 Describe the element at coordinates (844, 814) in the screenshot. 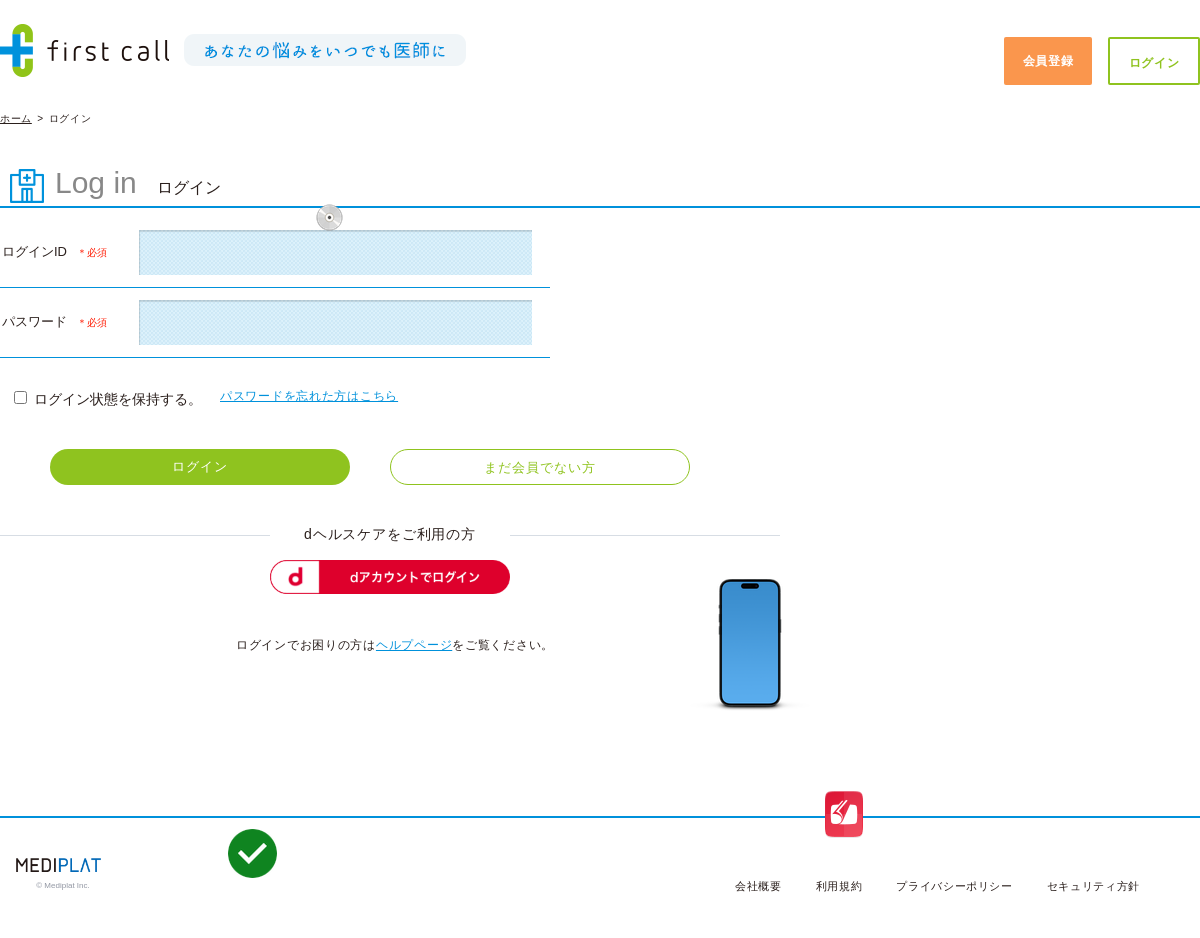

I see `an eps vector image file` at that location.